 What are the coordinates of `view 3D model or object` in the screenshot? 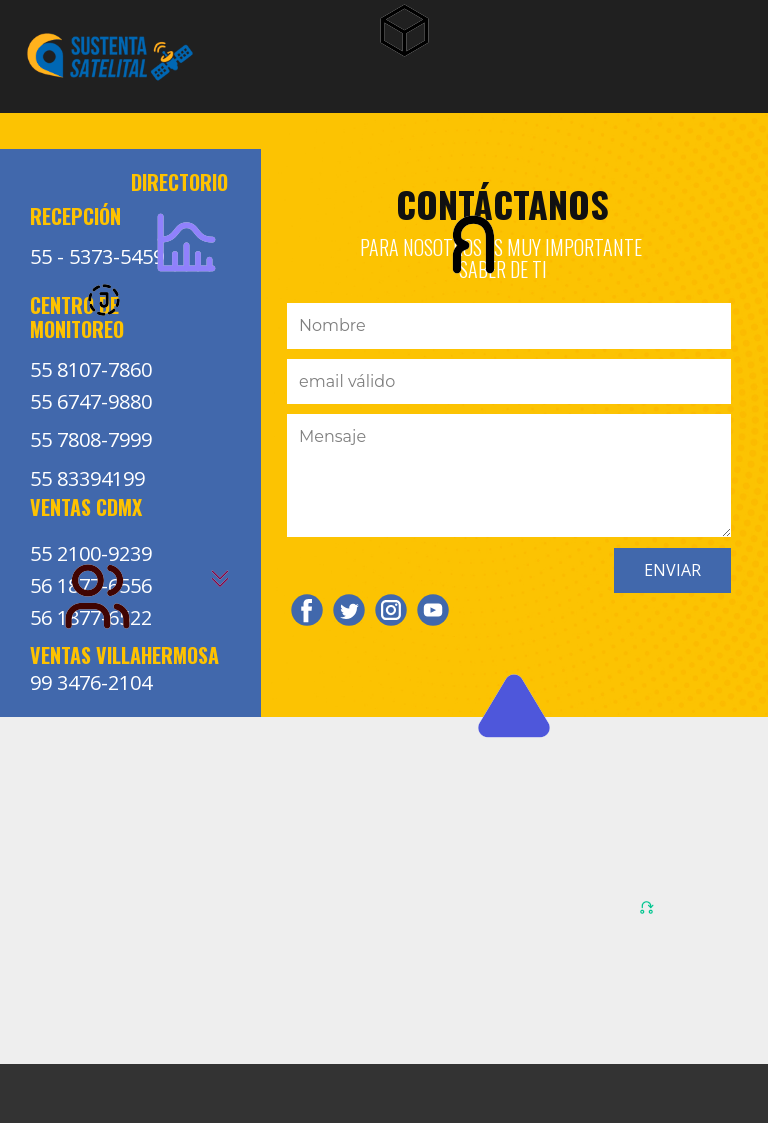 It's located at (404, 30).